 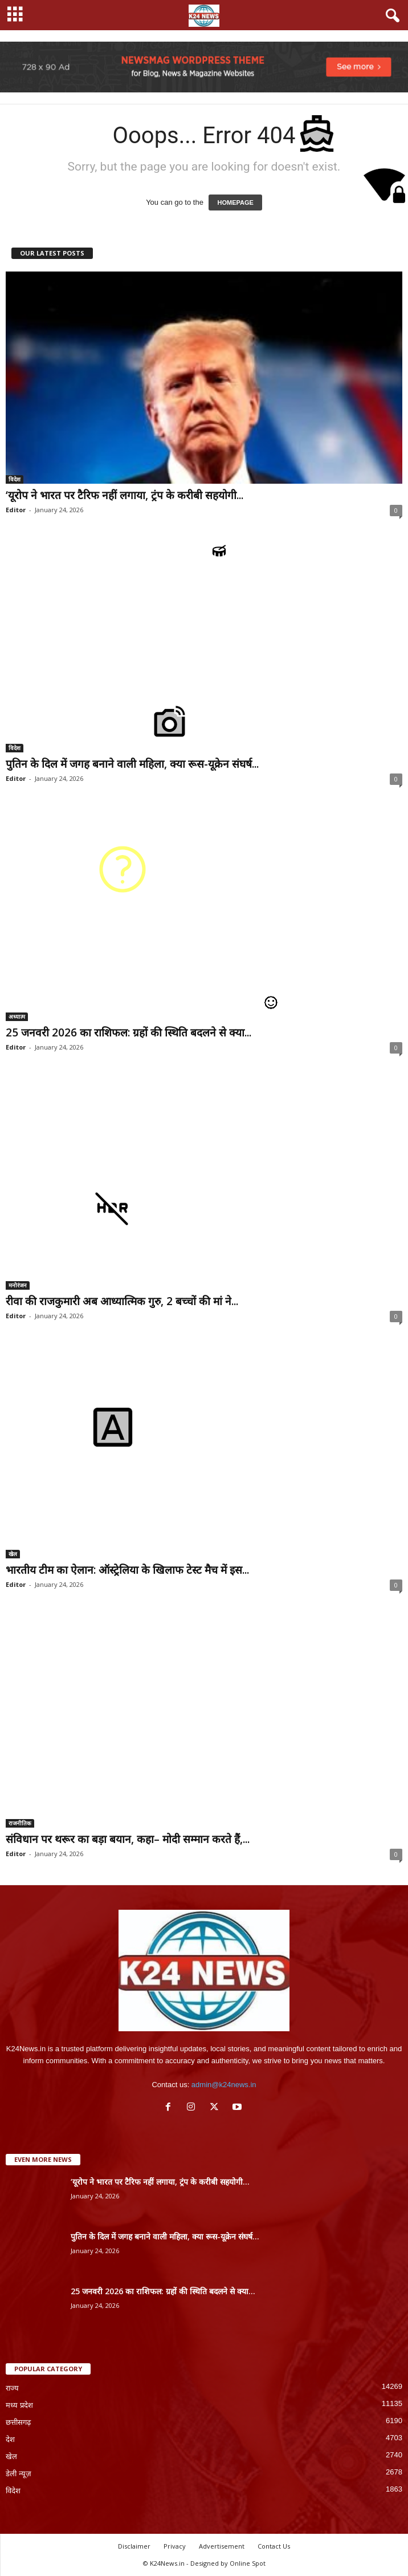 What do you see at coordinates (384, 185) in the screenshot?
I see `connected to a secure or password-protected wifi network` at bounding box center [384, 185].